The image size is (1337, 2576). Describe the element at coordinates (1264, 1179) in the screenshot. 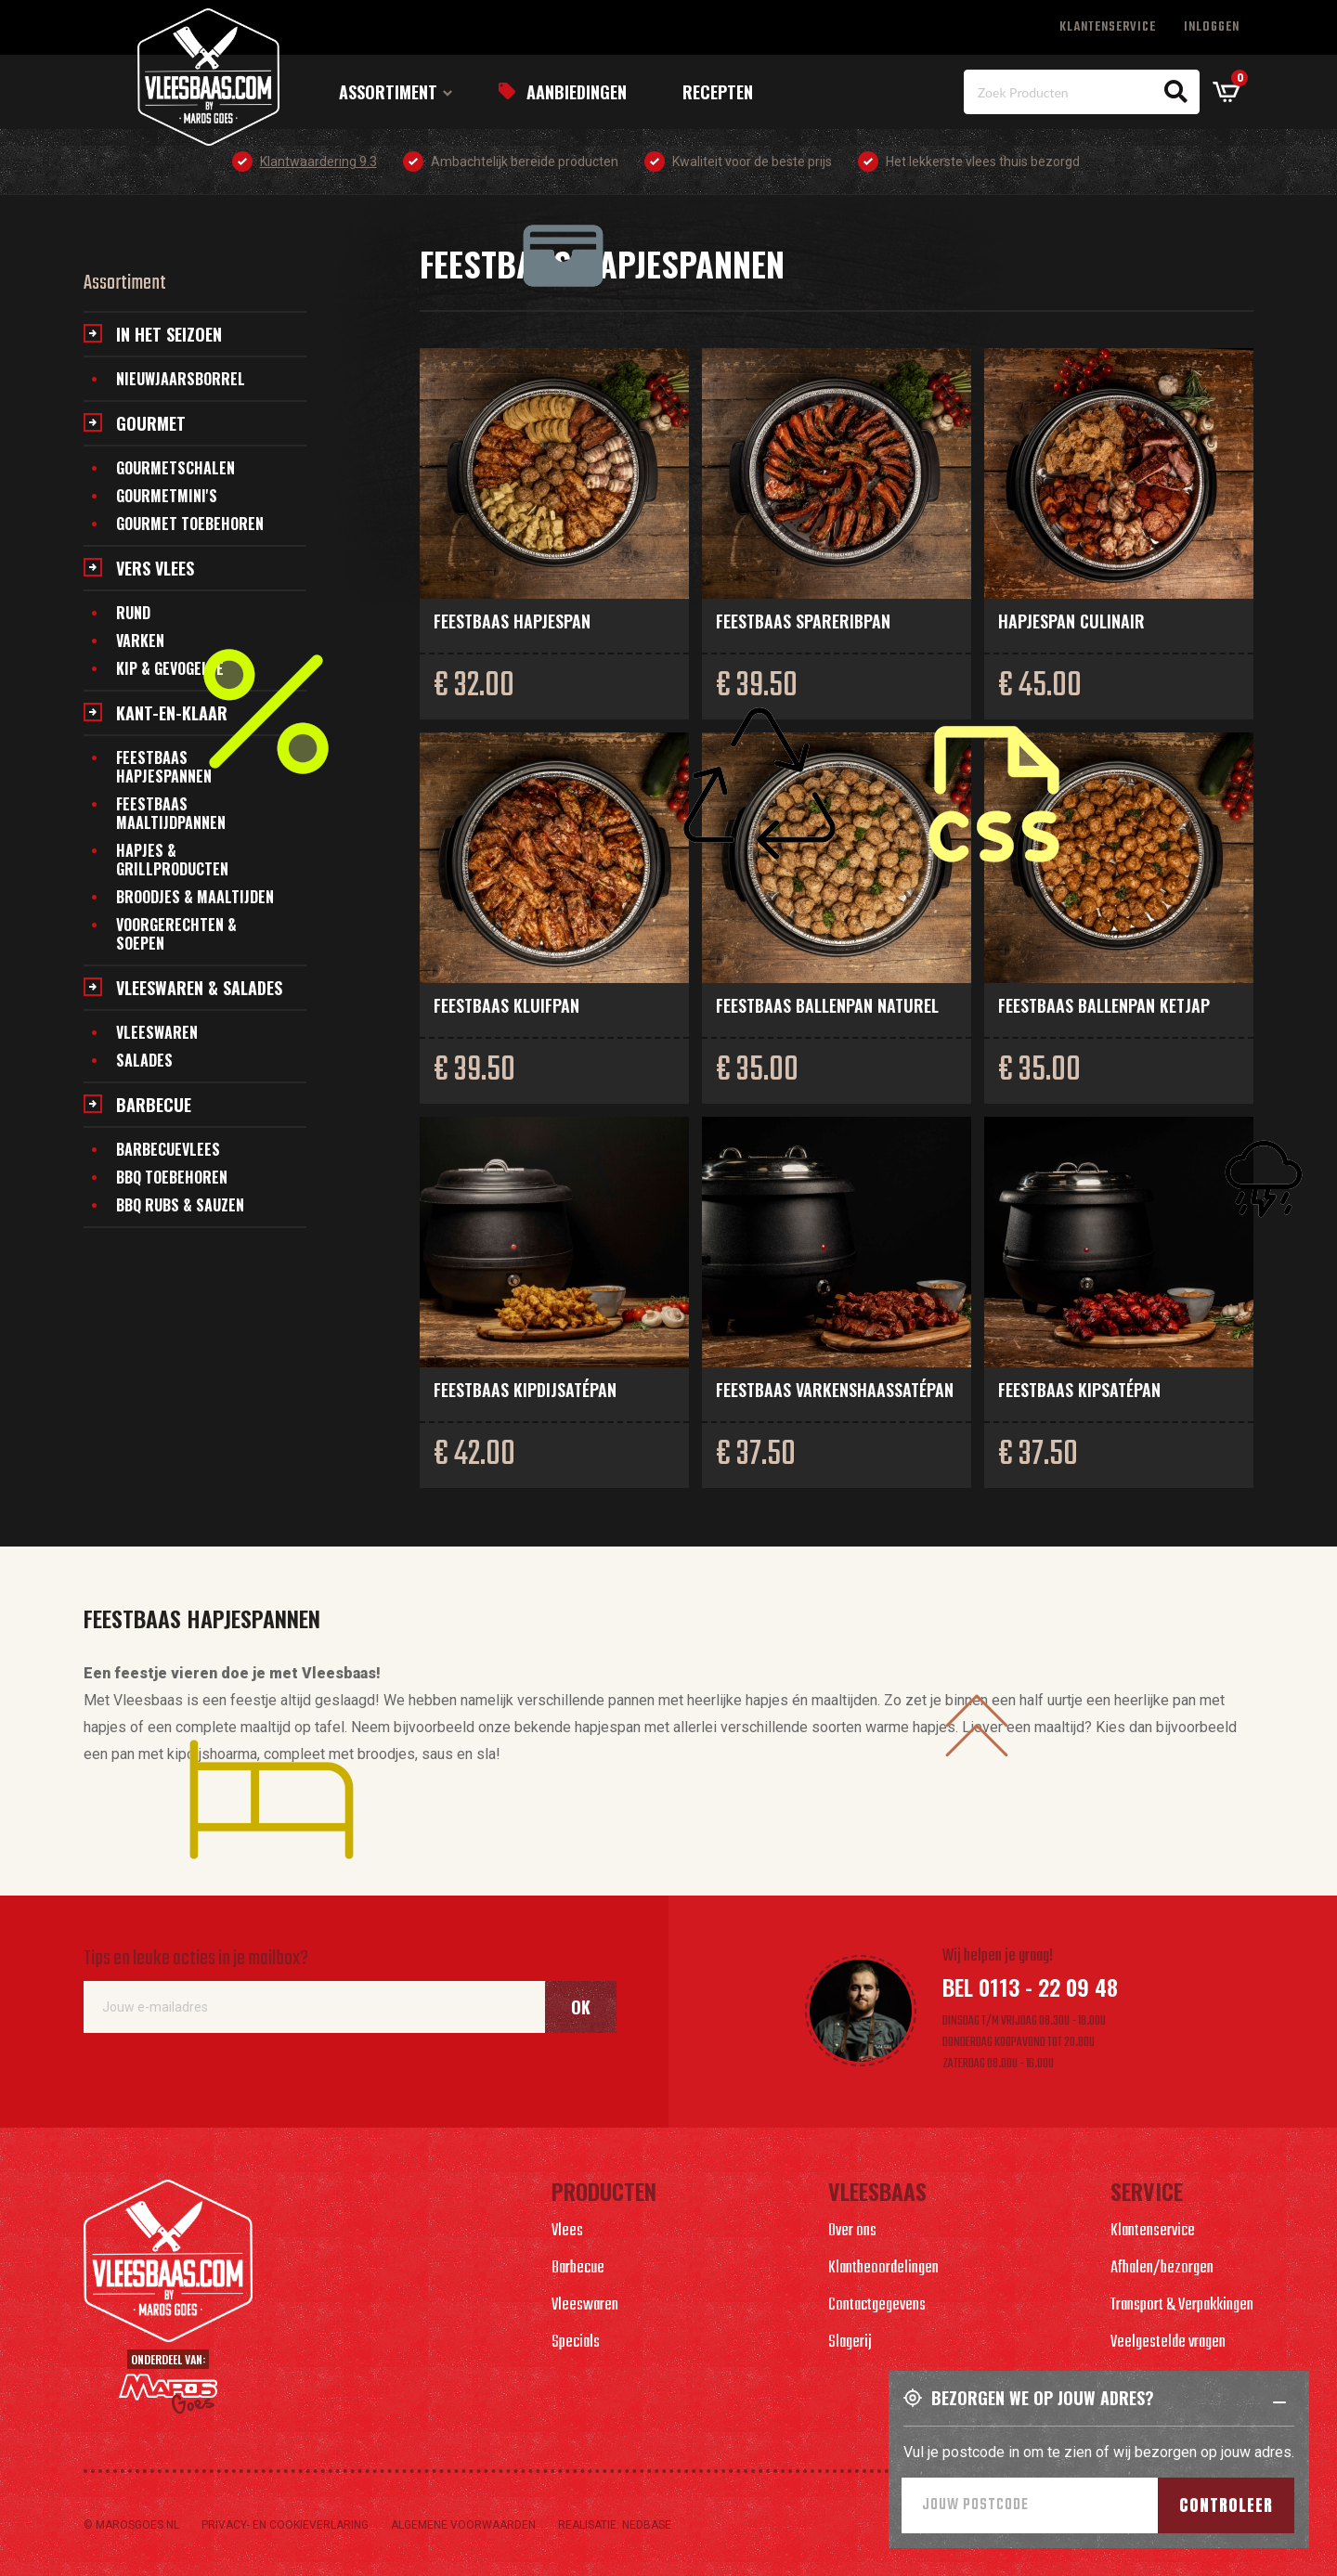

I see `indicates thunderstorm weather conditions` at that location.